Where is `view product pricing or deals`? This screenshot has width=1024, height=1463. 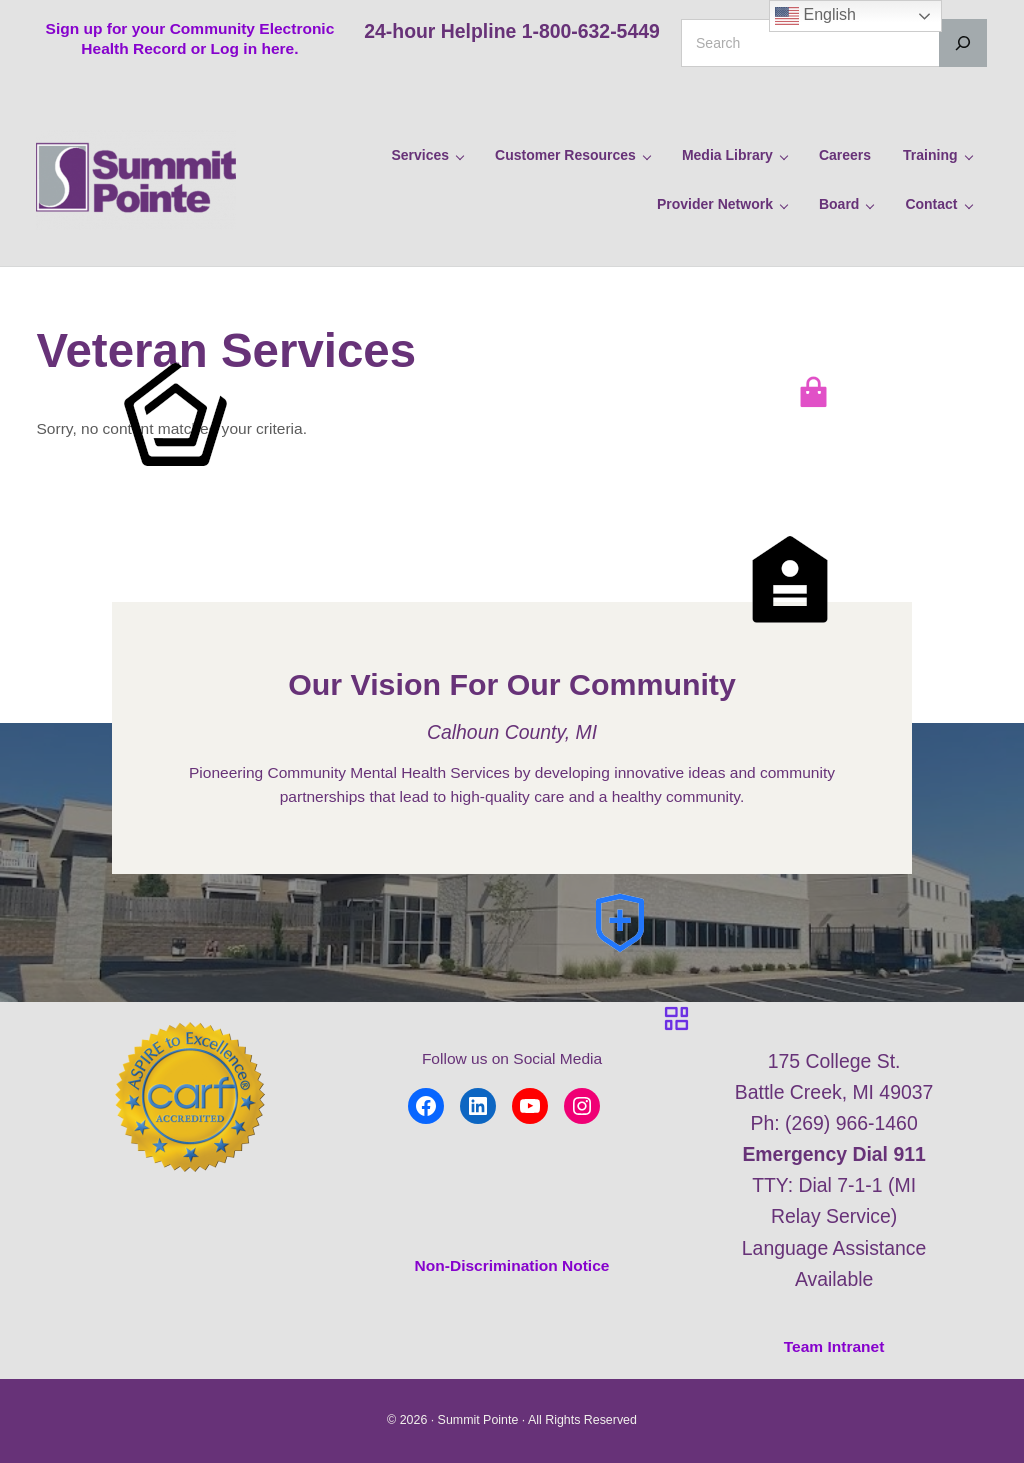 view product pricing or deals is located at coordinates (790, 581).